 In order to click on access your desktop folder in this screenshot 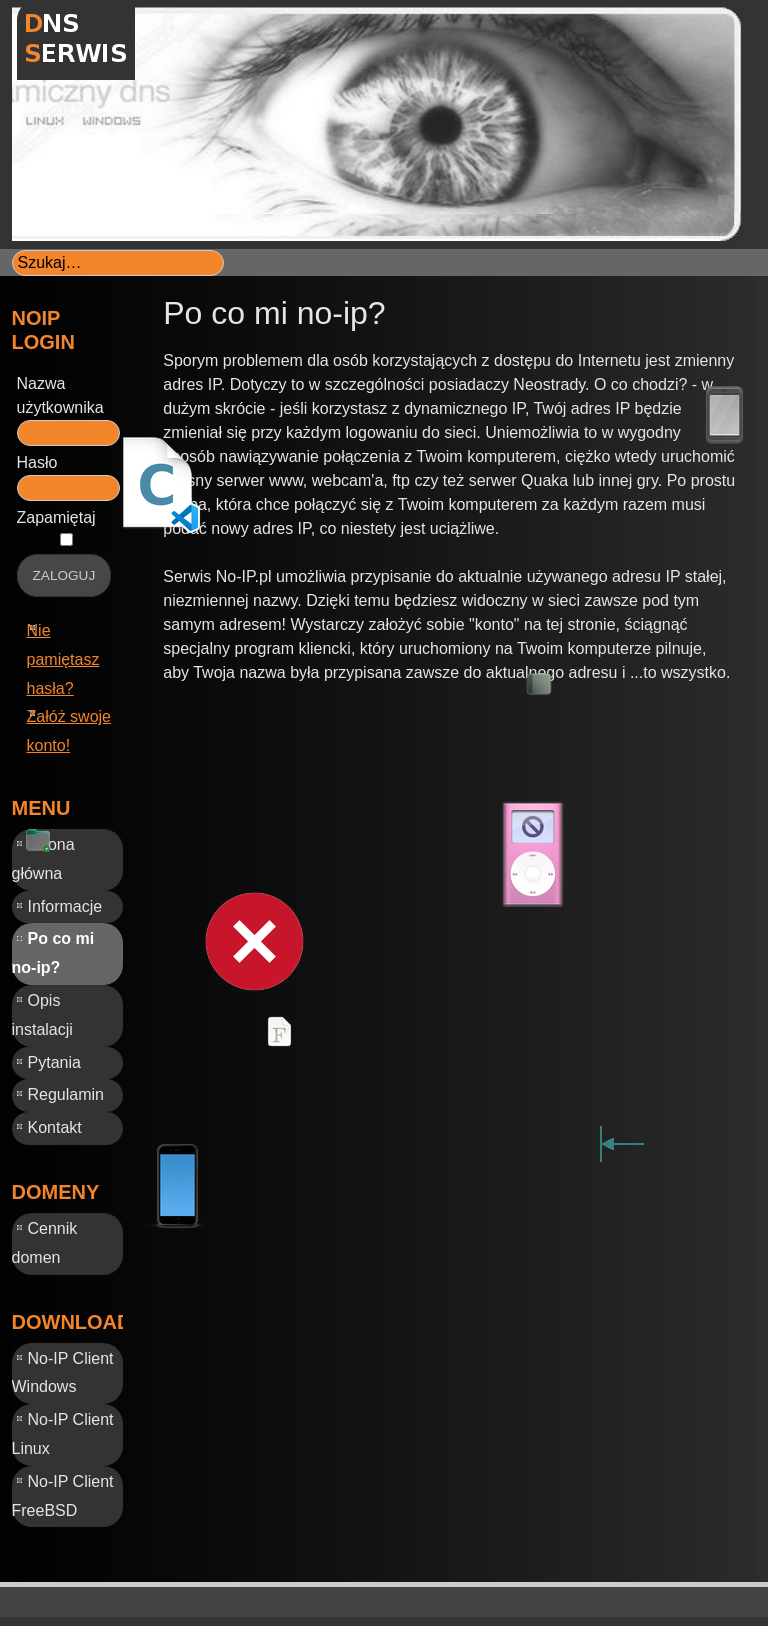, I will do `click(539, 683)`.